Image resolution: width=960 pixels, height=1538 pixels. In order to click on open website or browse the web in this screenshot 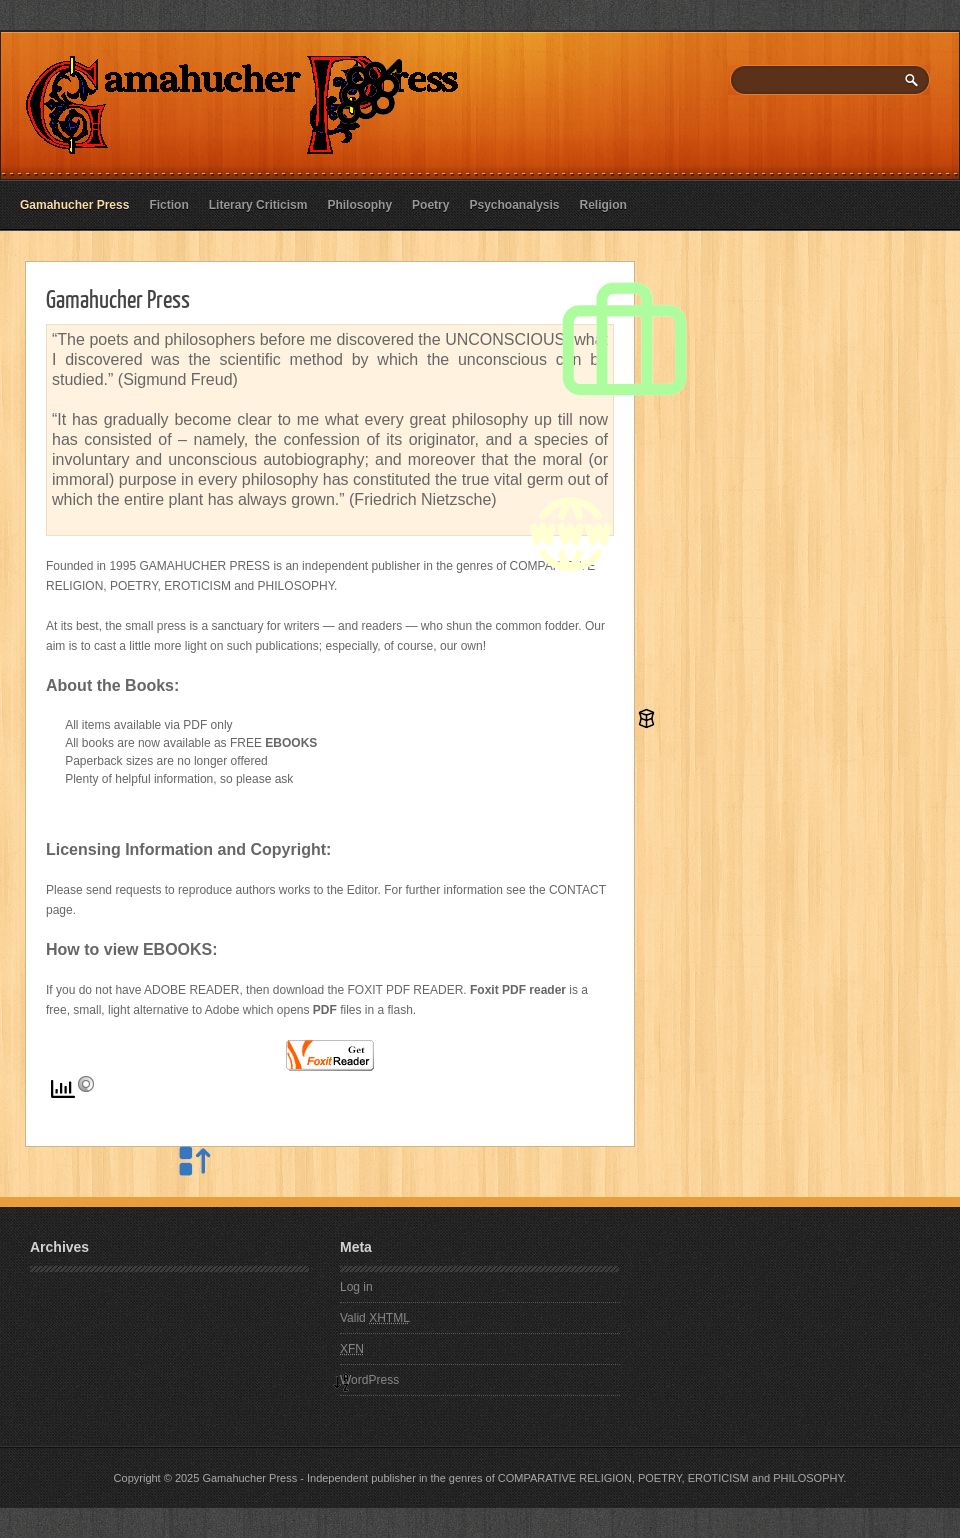, I will do `click(570, 534)`.